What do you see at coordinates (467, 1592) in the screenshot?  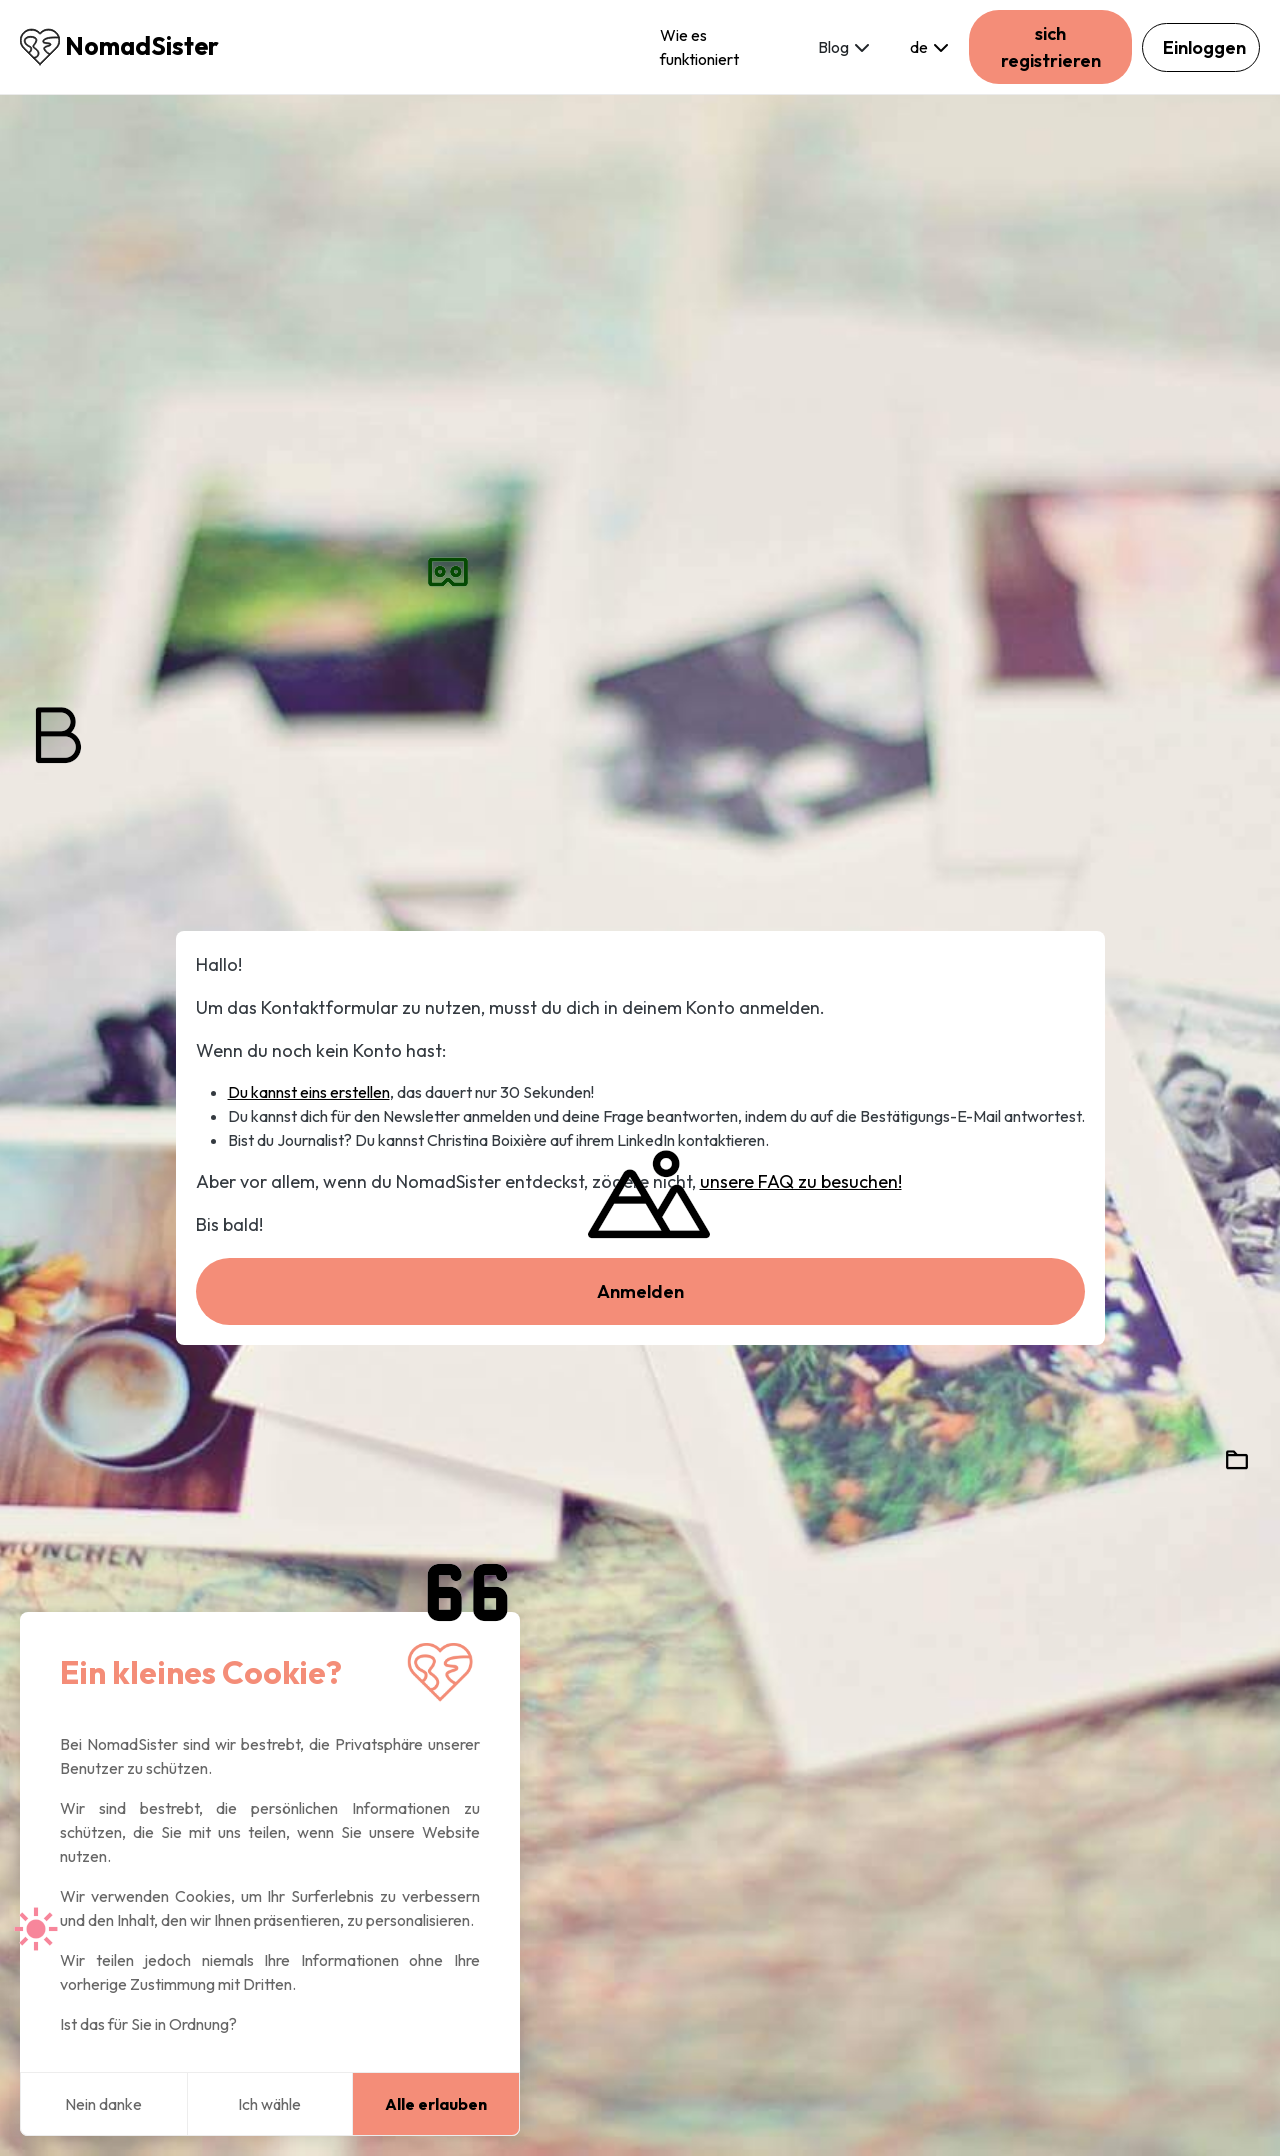 I see `indicates item number 66 in a list or sequence` at bounding box center [467, 1592].